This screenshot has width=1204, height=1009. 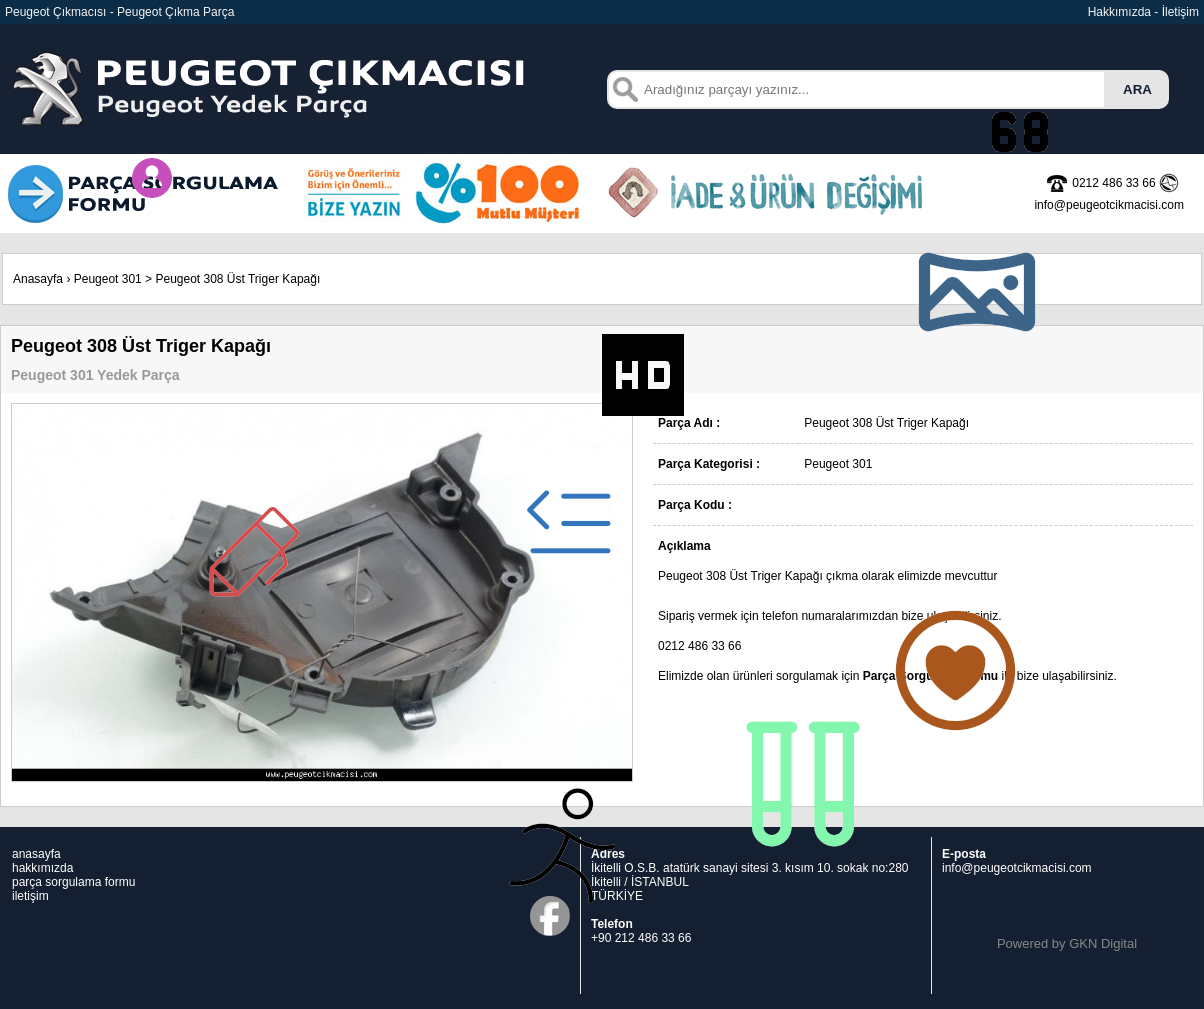 What do you see at coordinates (803, 784) in the screenshot?
I see `access lab results or diagnostics` at bounding box center [803, 784].